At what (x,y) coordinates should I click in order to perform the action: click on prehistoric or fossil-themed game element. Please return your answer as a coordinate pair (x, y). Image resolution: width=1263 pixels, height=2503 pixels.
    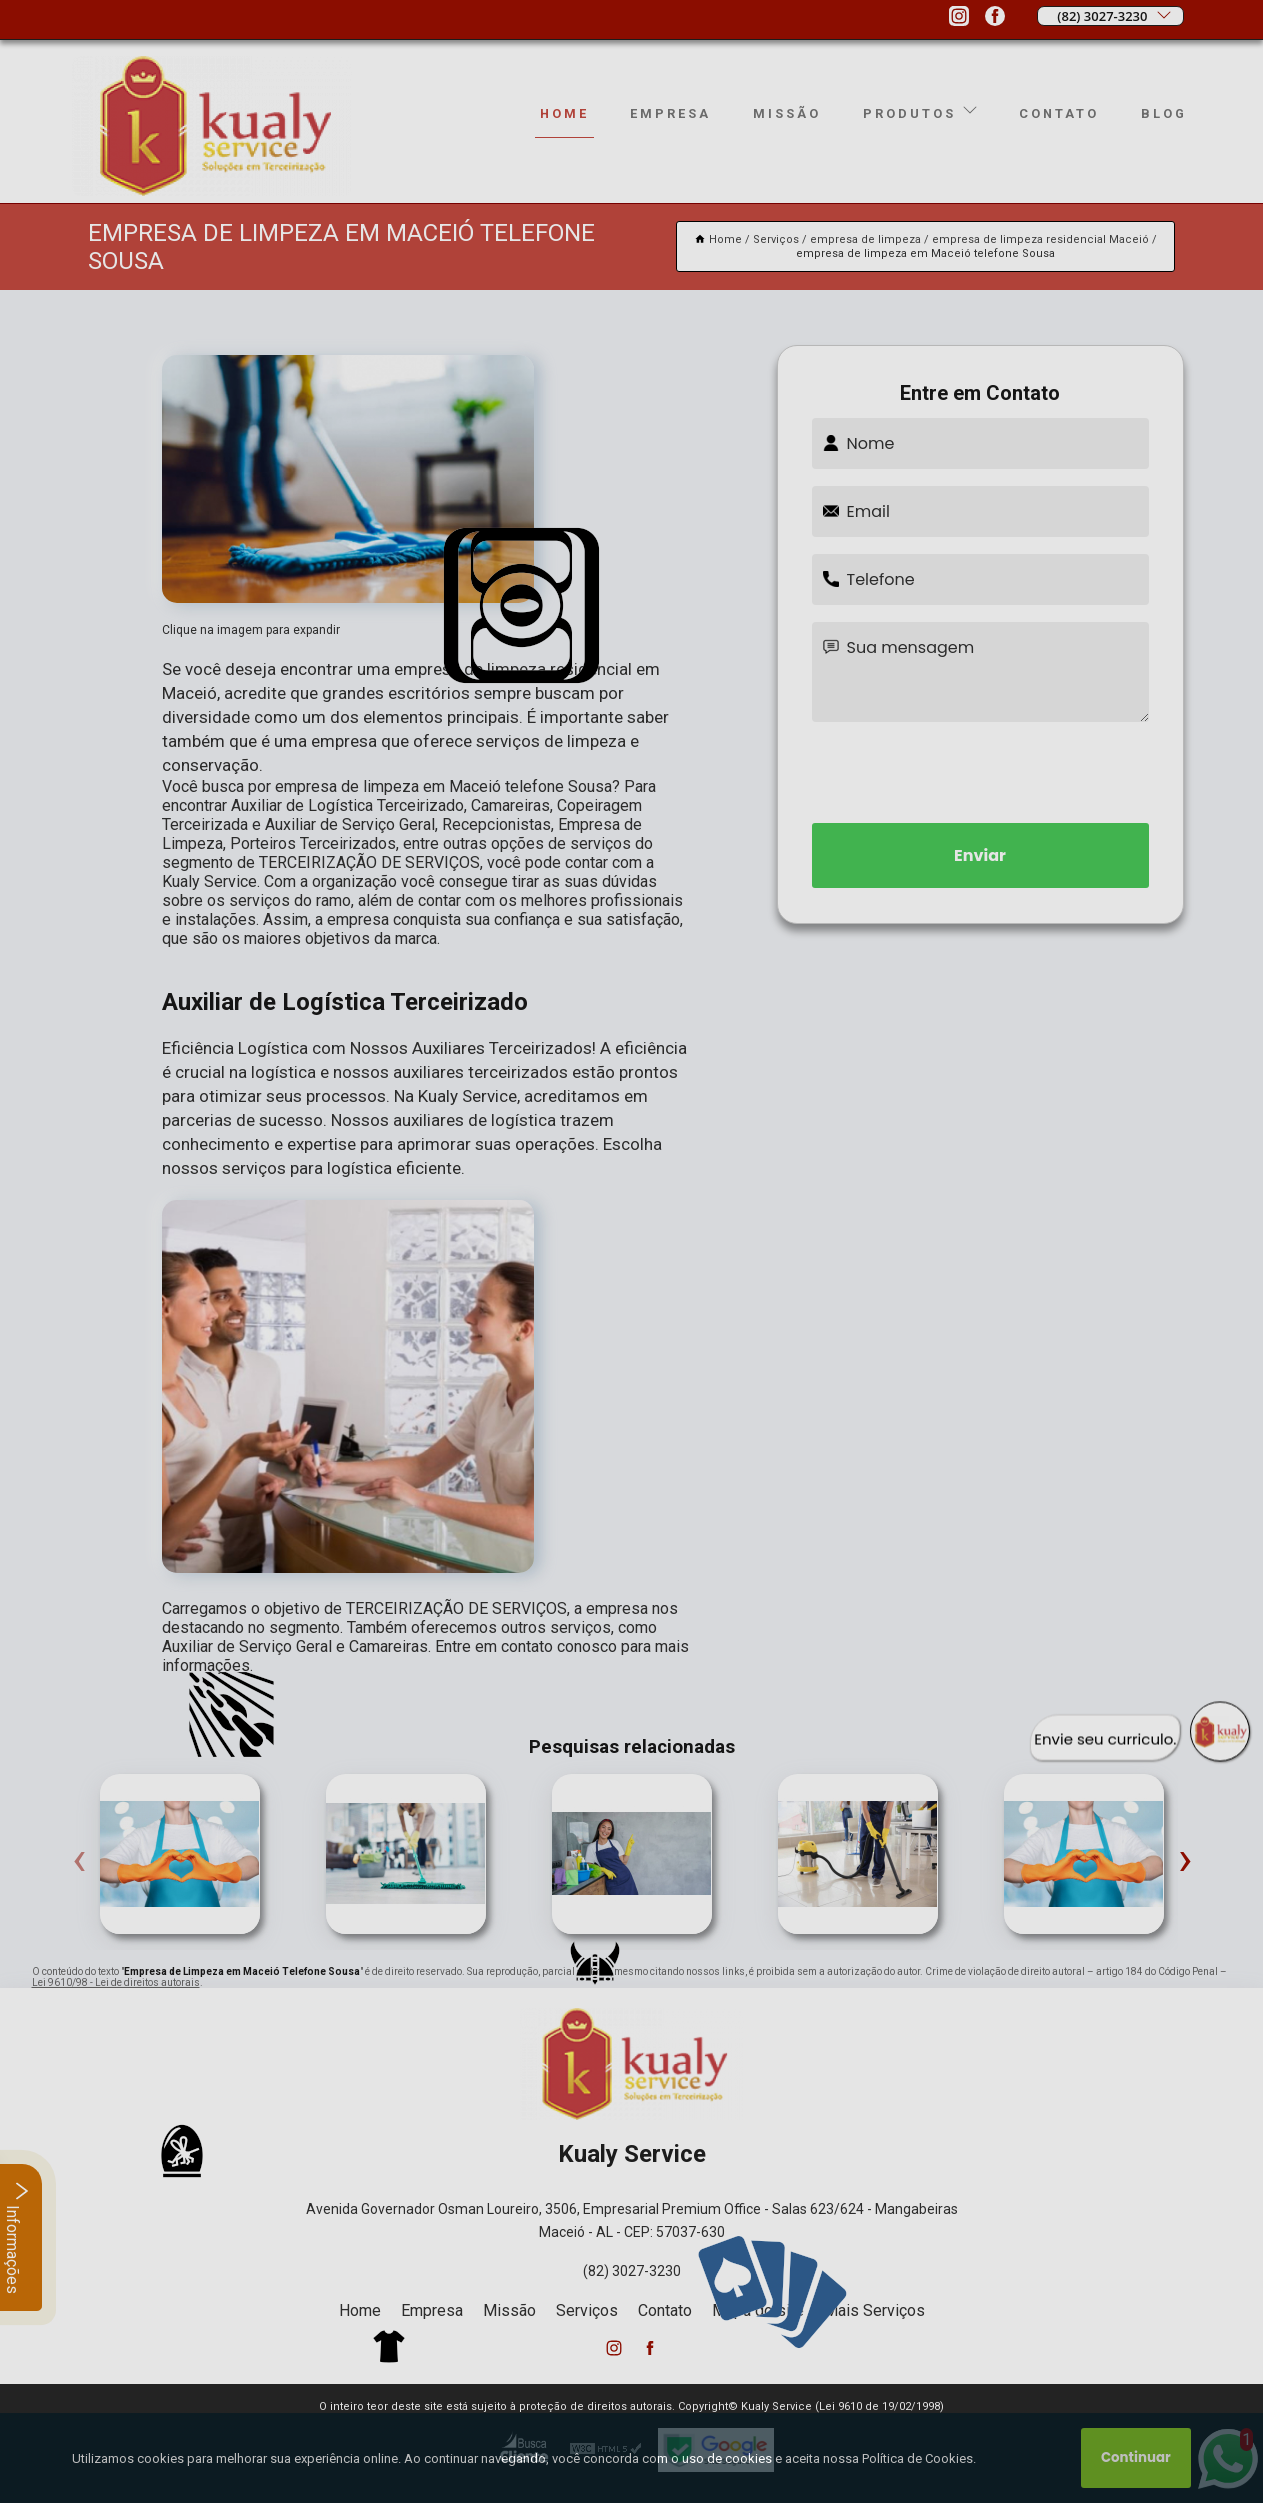
    Looking at the image, I should click on (182, 2151).